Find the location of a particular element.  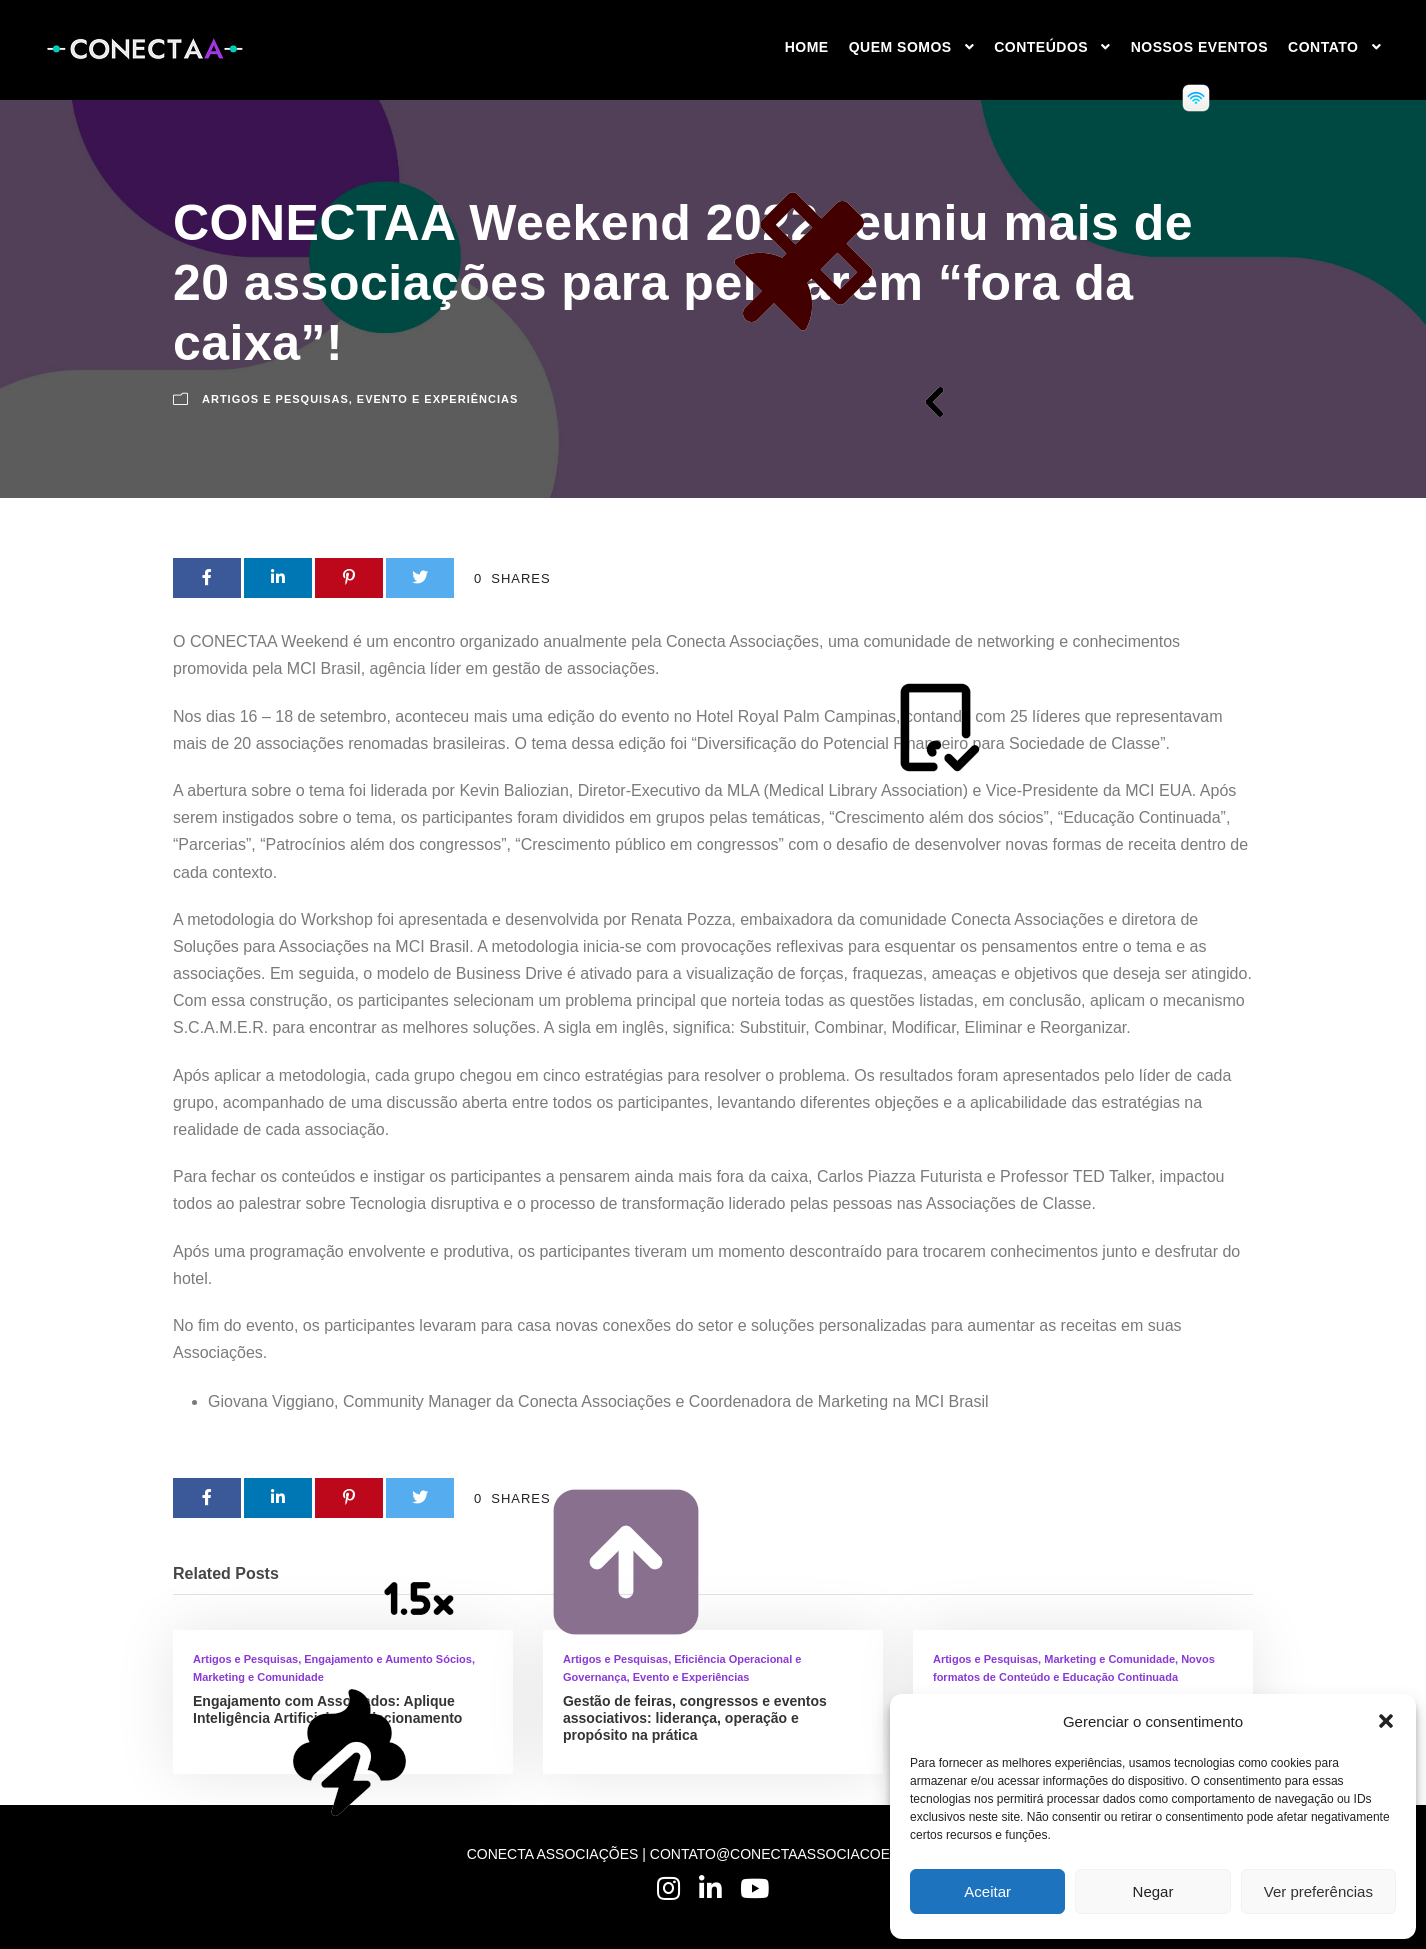

go back to the previous screen is located at coordinates (936, 402).